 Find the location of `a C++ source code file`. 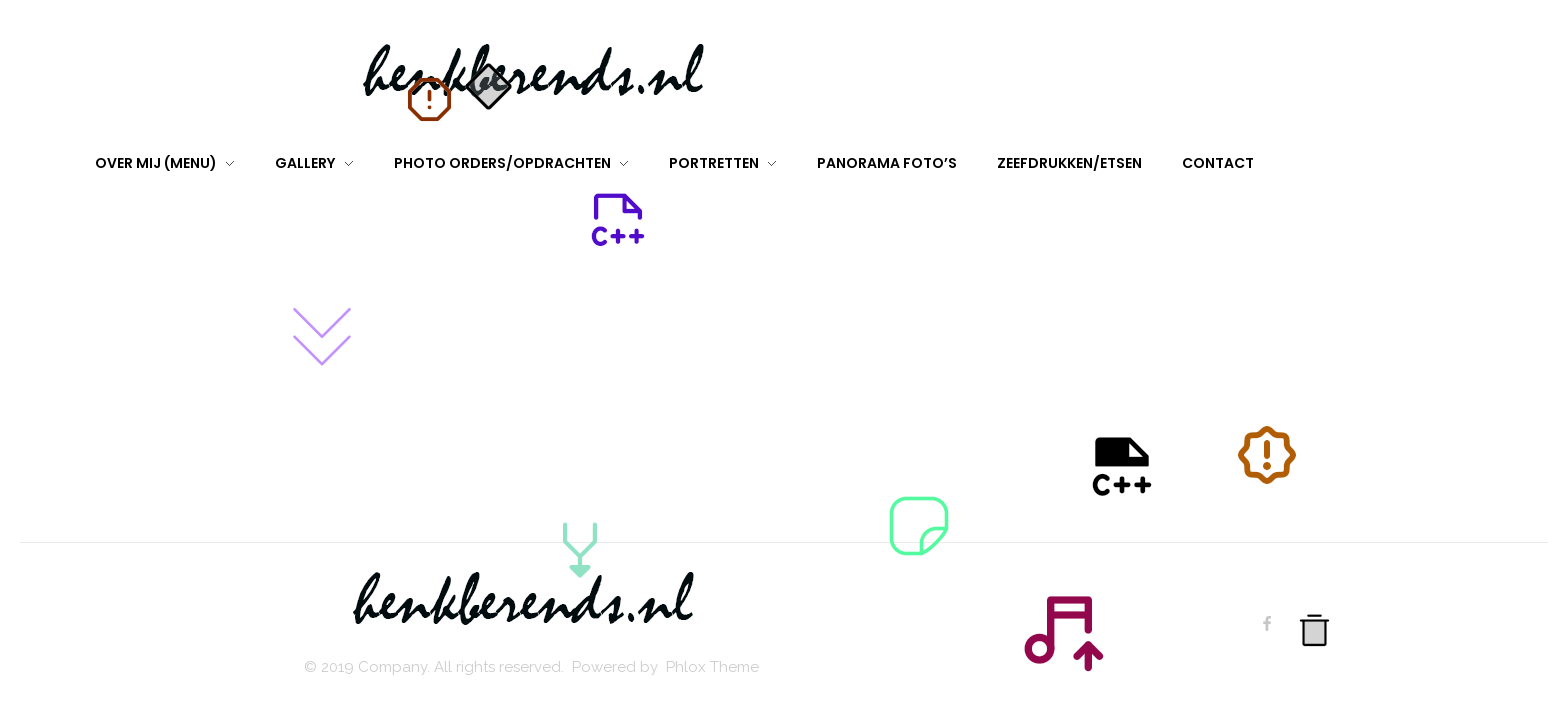

a C++ source code file is located at coordinates (1122, 469).